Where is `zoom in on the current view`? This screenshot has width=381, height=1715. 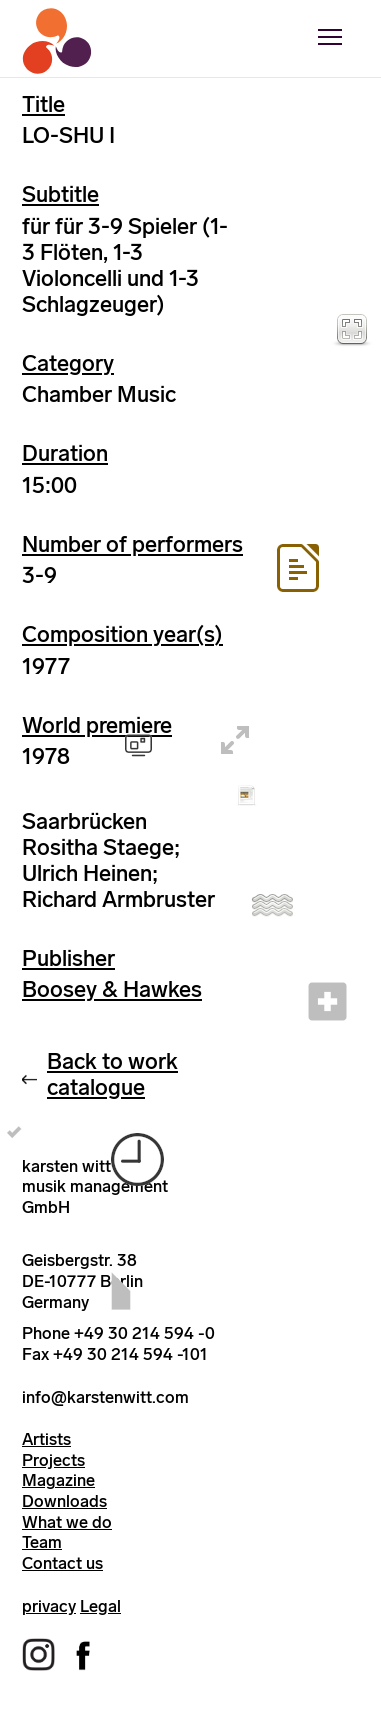
zoom in on the current view is located at coordinates (327, 1001).